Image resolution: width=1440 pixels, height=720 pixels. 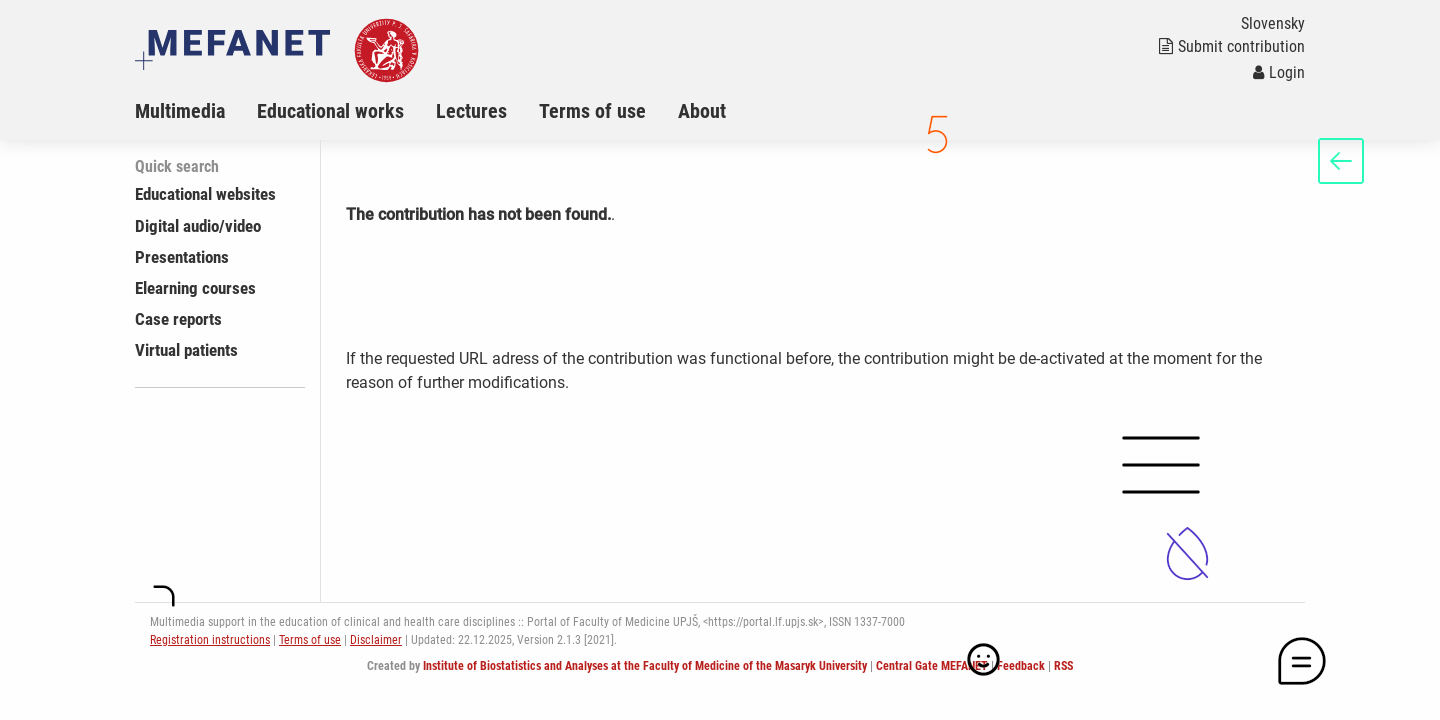 What do you see at coordinates (164, 596) in the screenshot?
I see `set top-right corner radius` at bounding box center [164, 596].